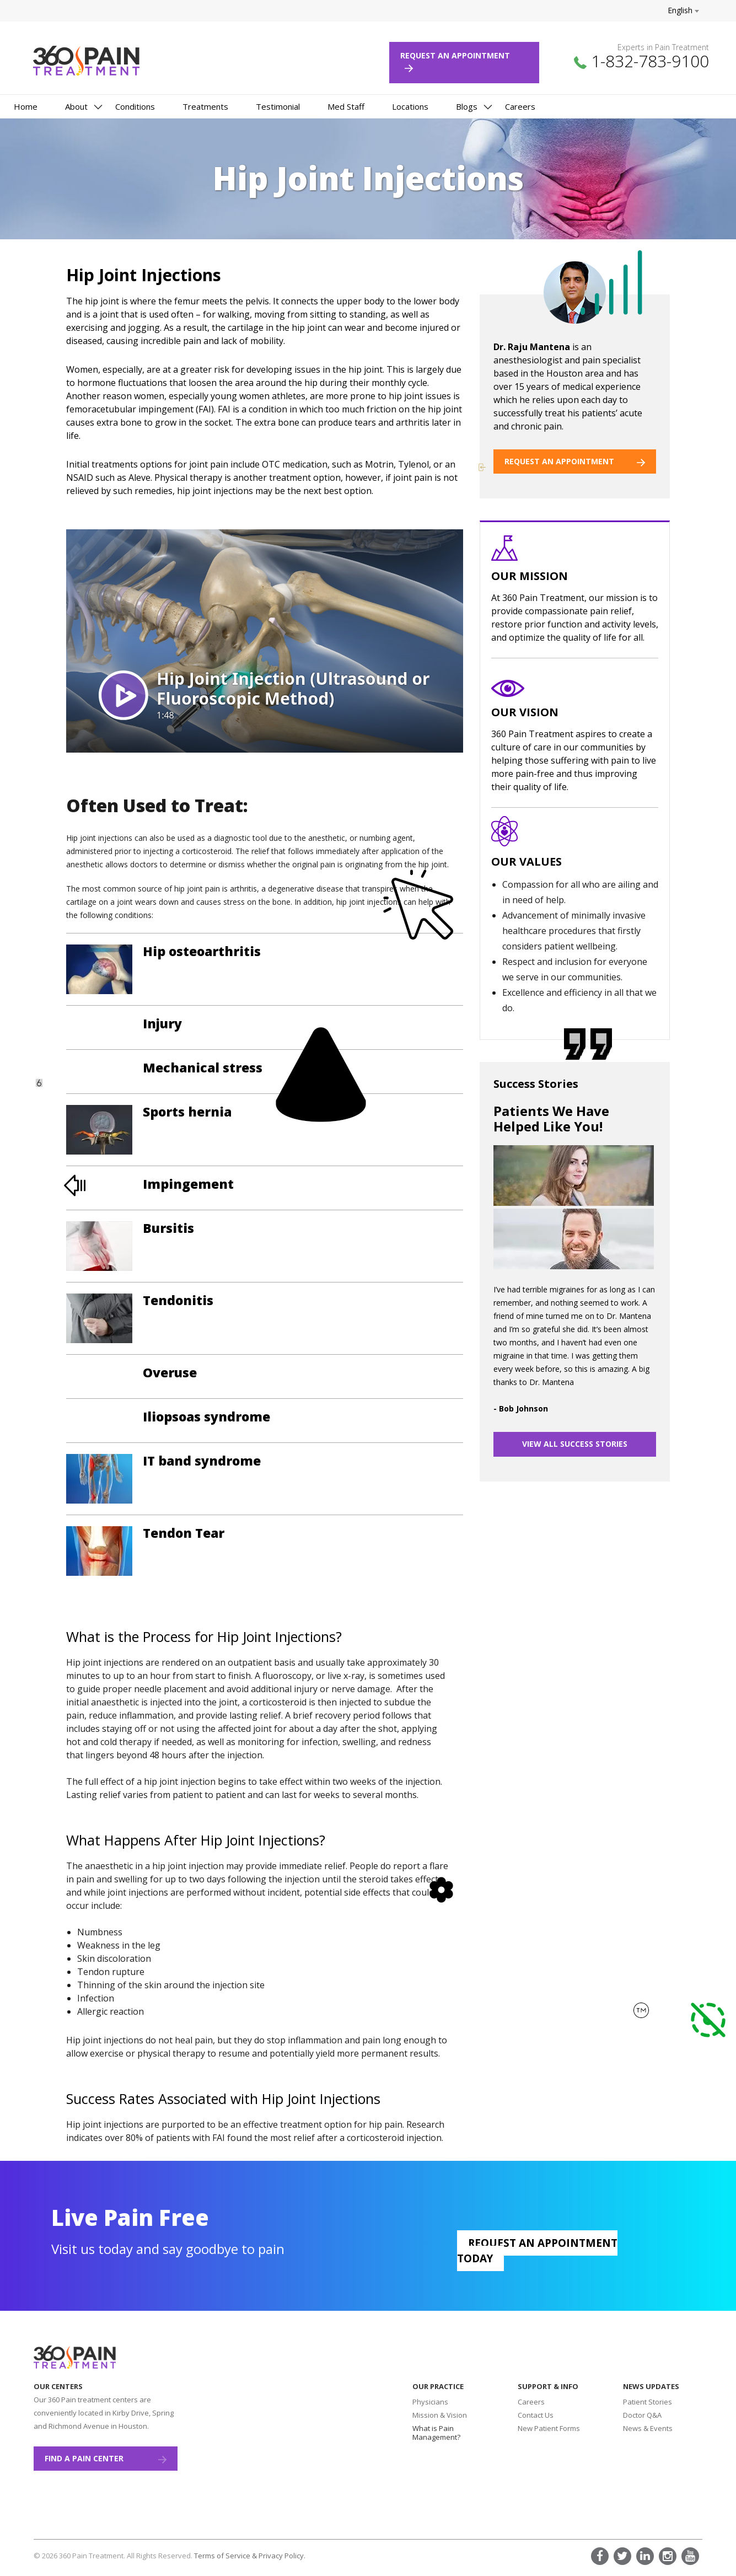 The height and width of the screenshot is (2576, 736). Describe the element at coordinates (708, 2020) in the screenshot. I see `disable tilt-shift effect` at that location.